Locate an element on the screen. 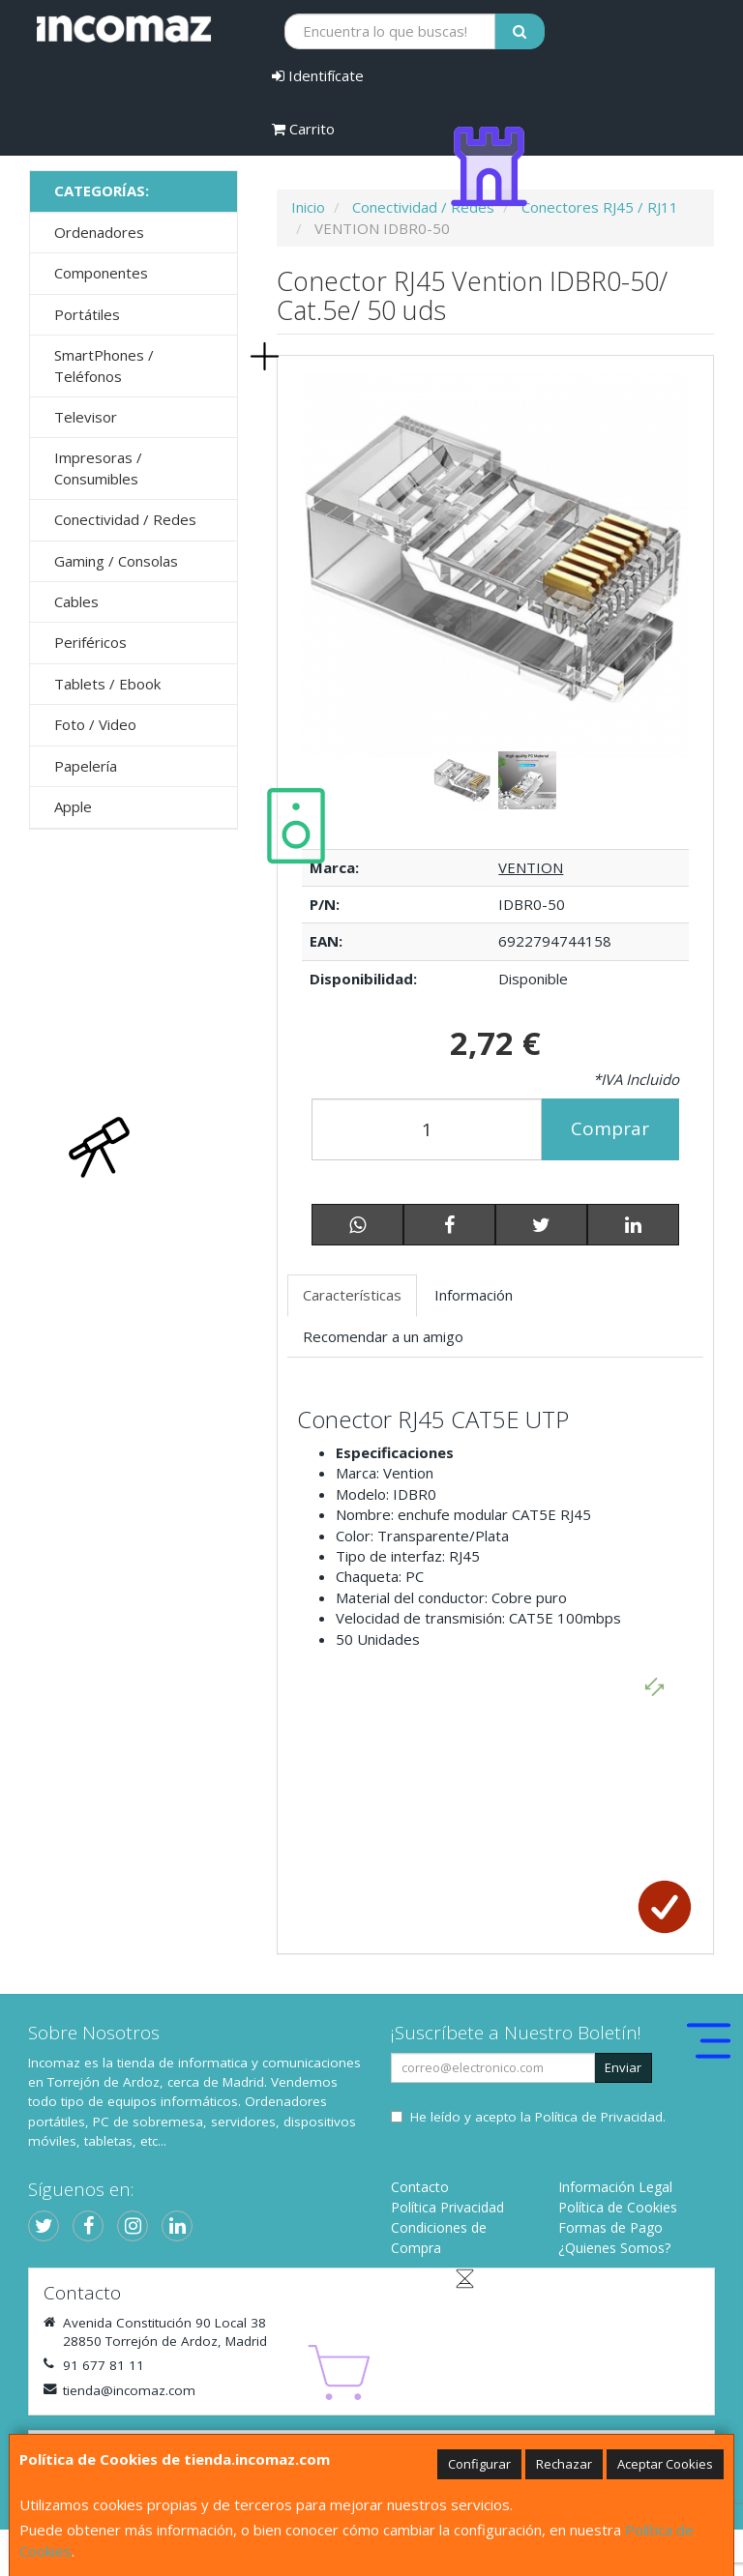 This screenshot has height=2576, width=743. access castle or fortress-themed game content is located at coordinates (489, 164).